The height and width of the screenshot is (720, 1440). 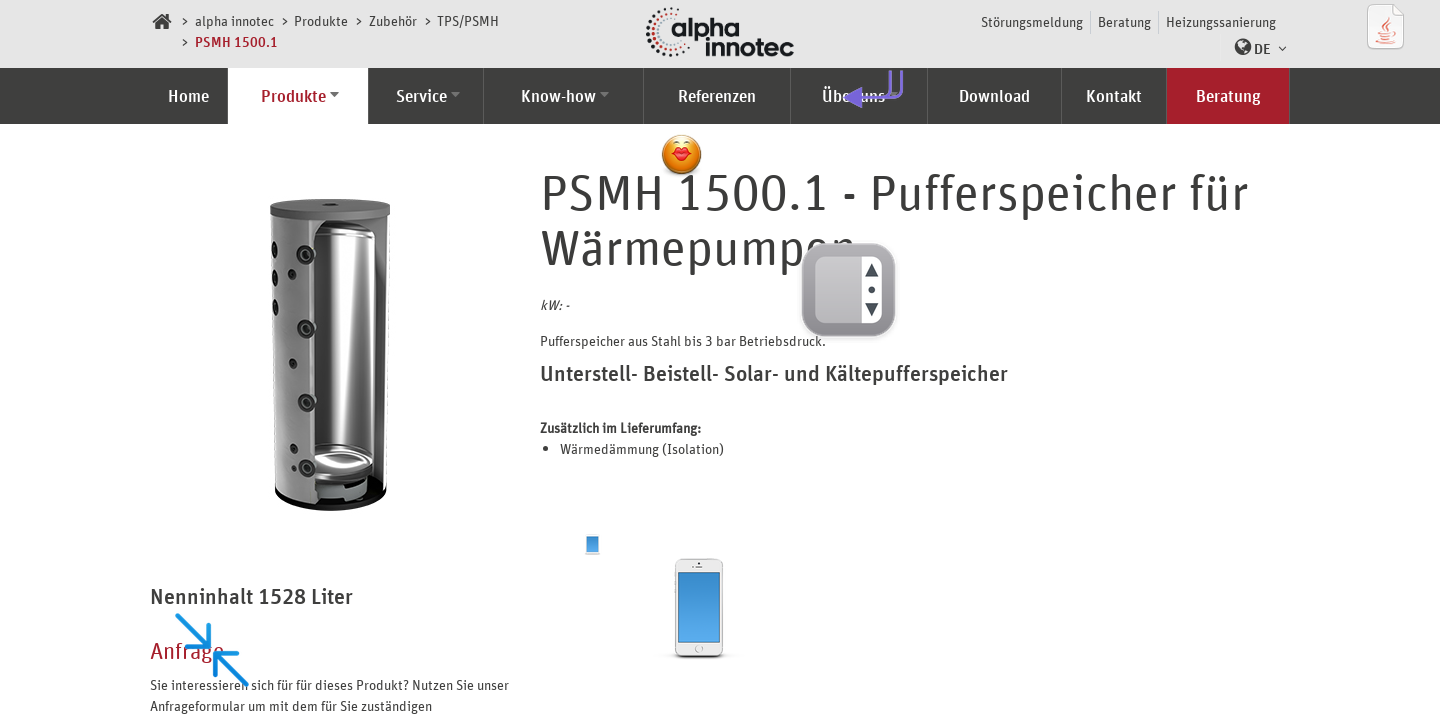 I want to click on adjust scroll bar behavior settings, so click(x=848, y=291).